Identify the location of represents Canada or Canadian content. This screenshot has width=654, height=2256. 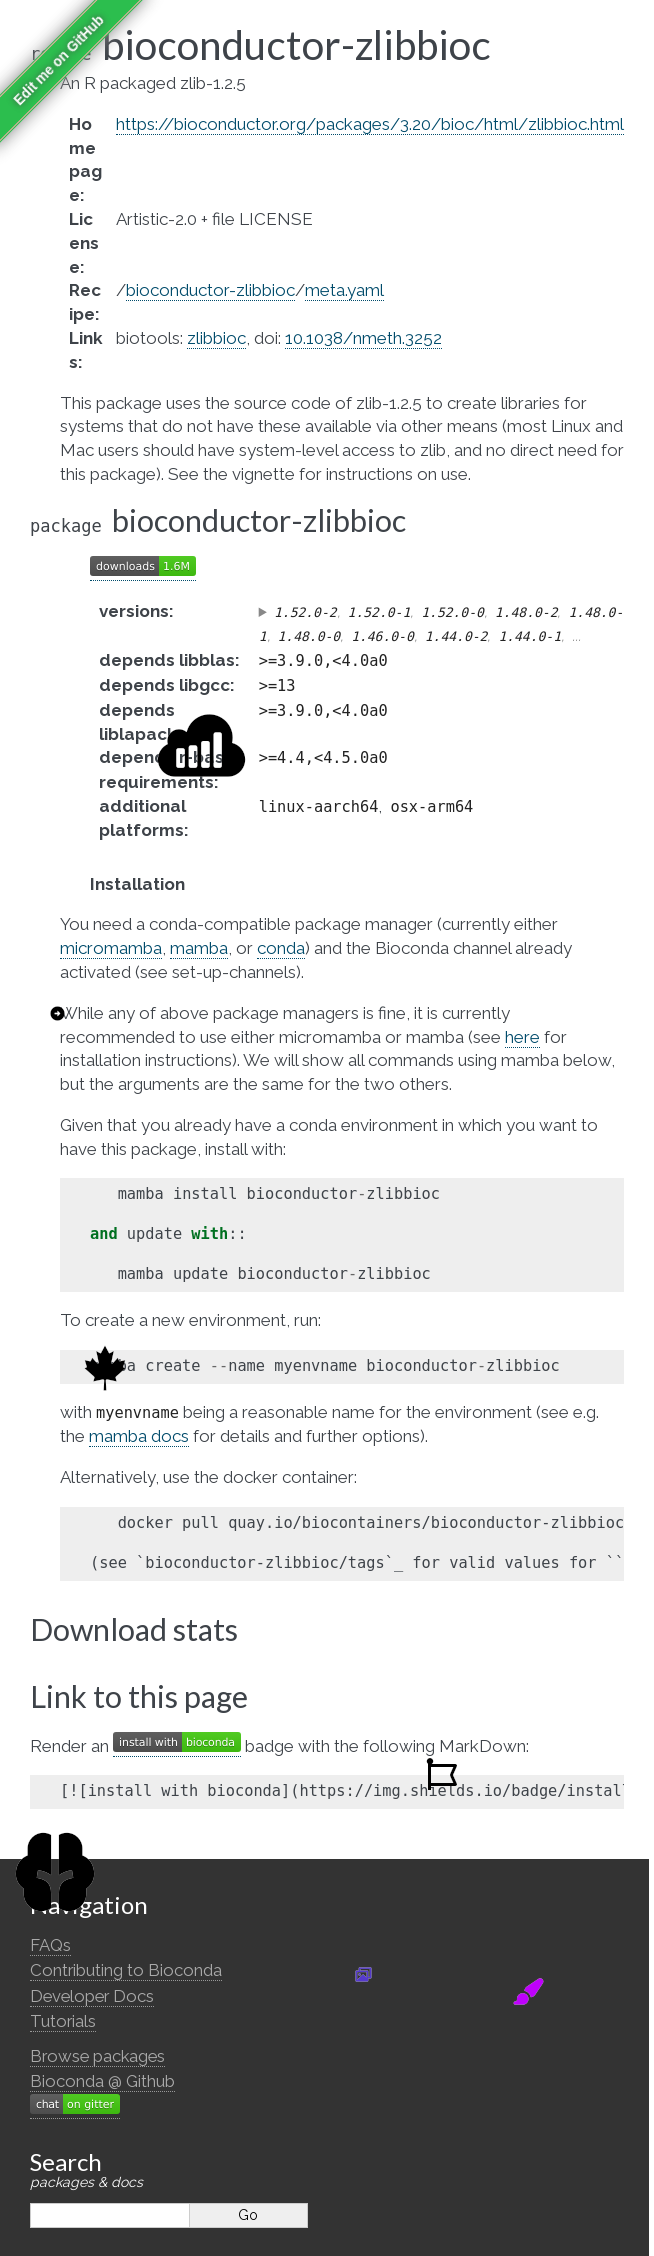
(105, 1368).